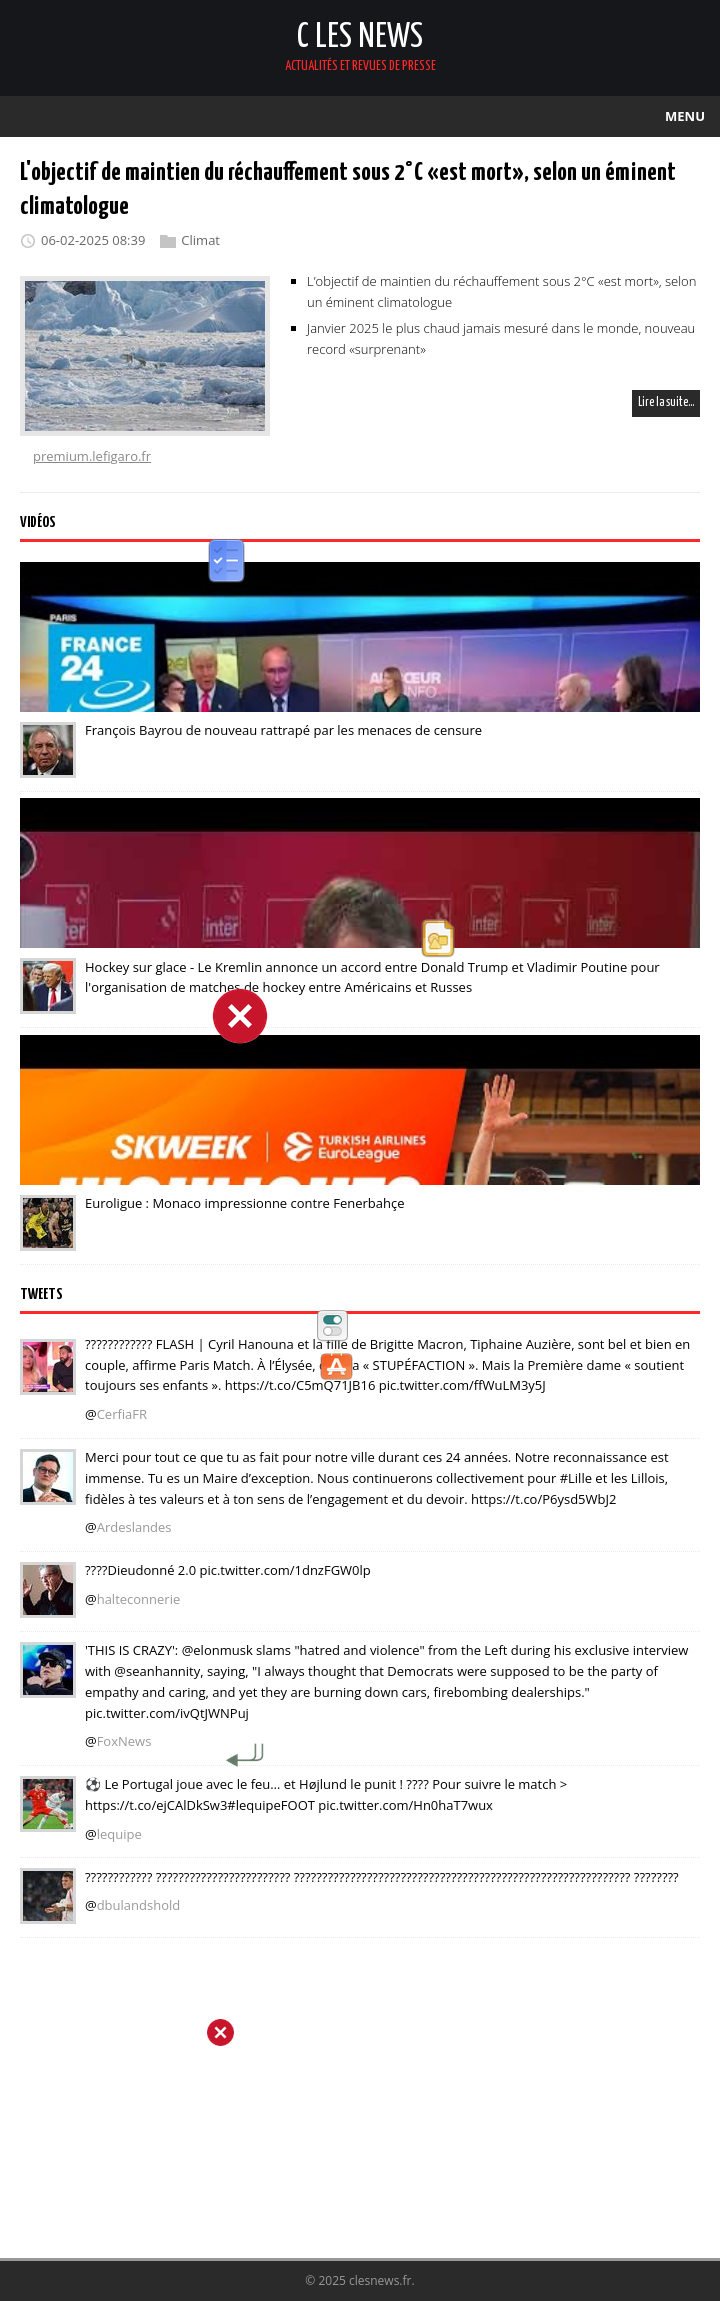  Describe the element at coordinates (244, 1755) in the screenshot. I see `reply to all recipients in an email thread` at that location.